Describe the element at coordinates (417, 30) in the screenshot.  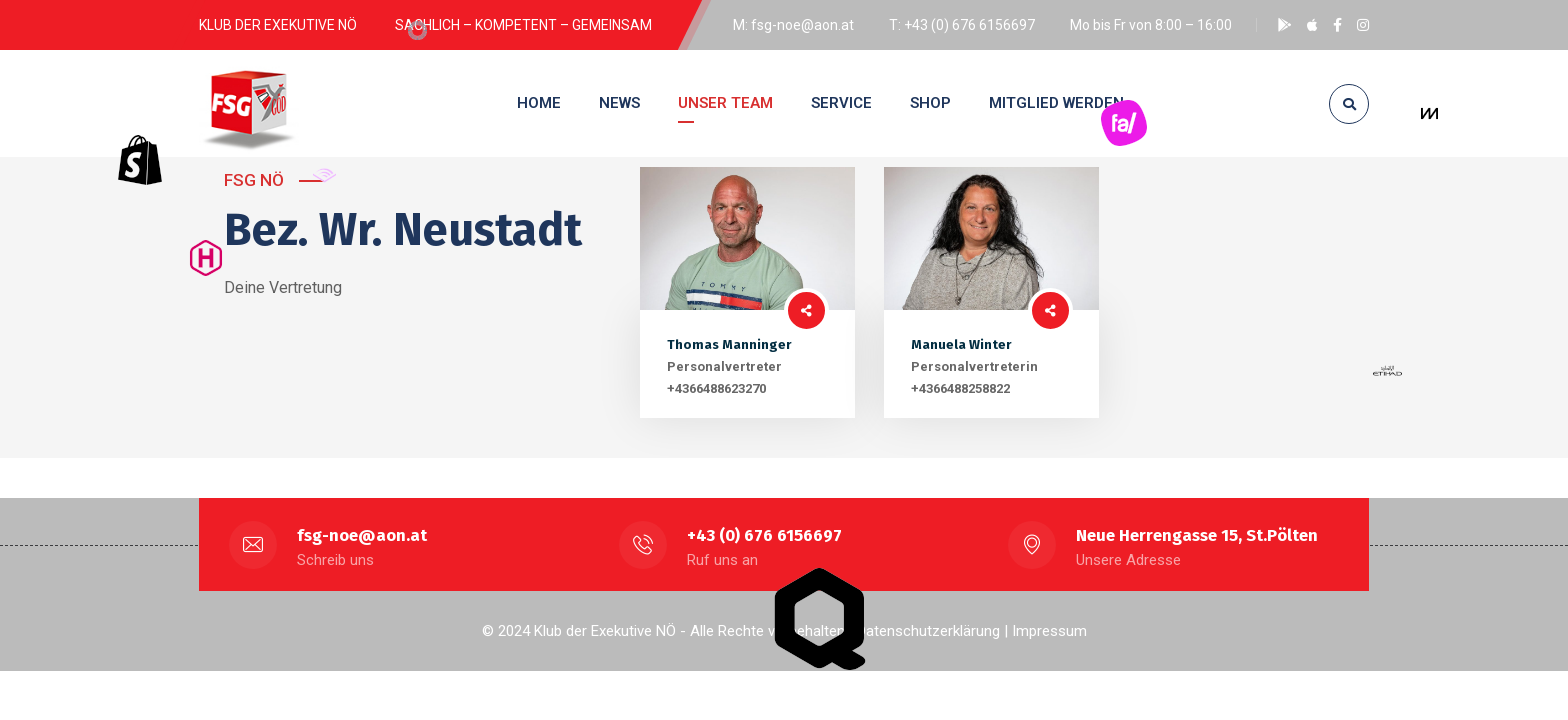
I see `photon logo` at that location.